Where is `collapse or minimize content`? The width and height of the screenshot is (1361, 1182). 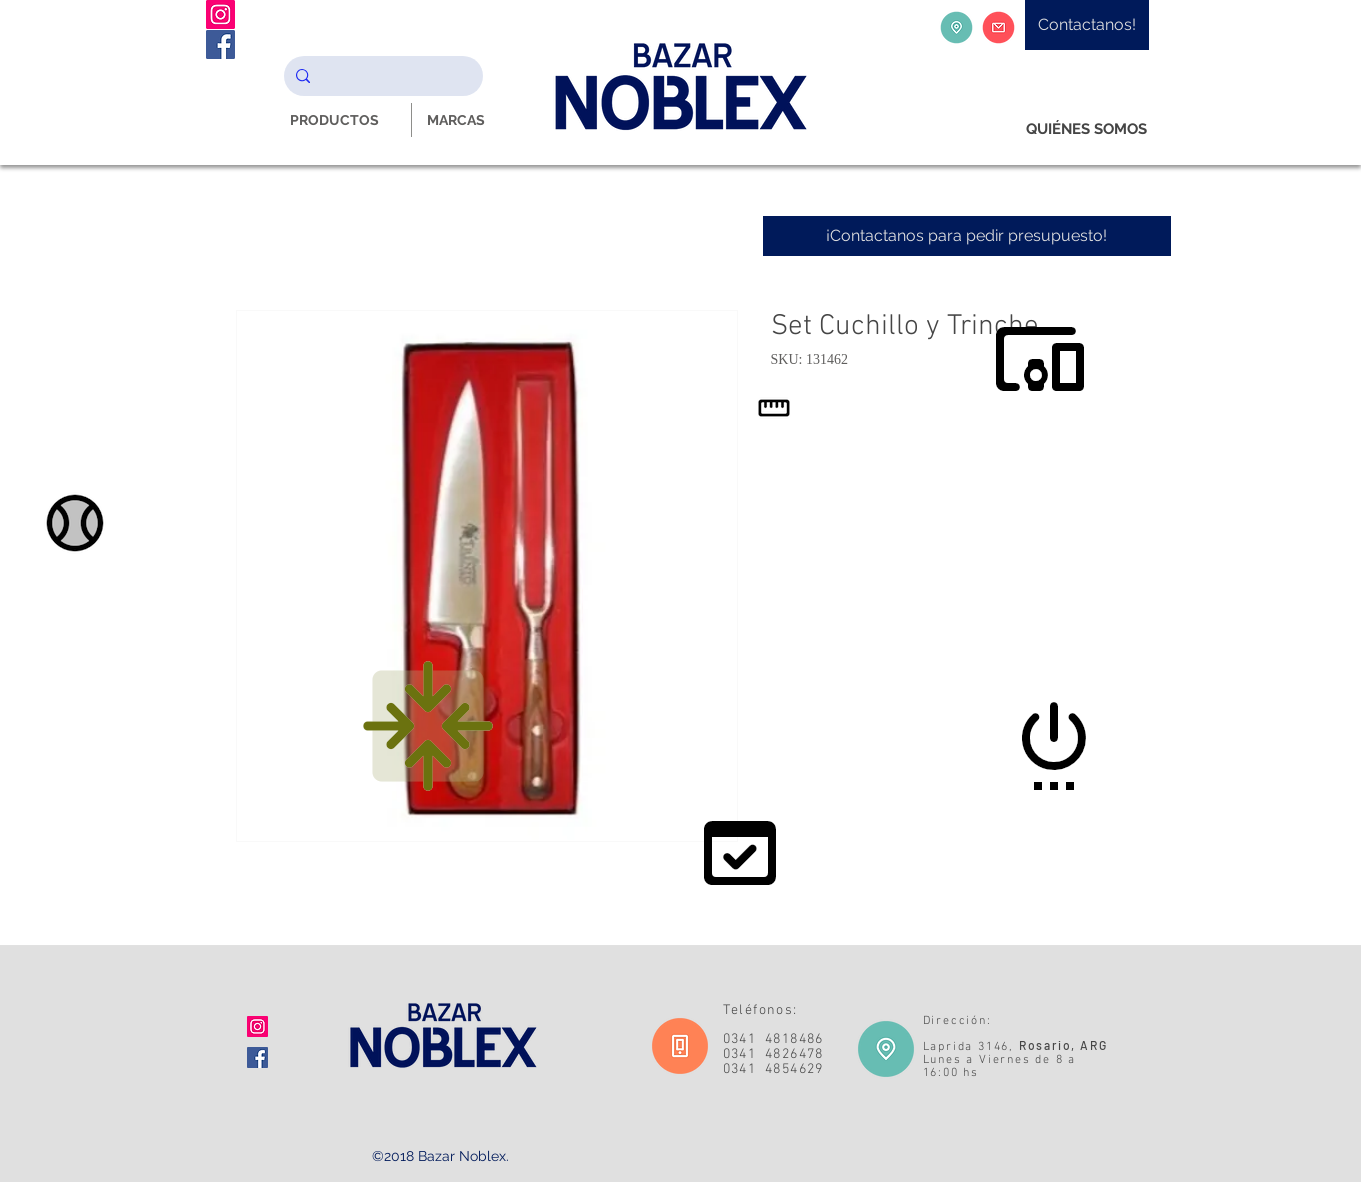
collapse or minimize content is located at coordinates (428, 726).